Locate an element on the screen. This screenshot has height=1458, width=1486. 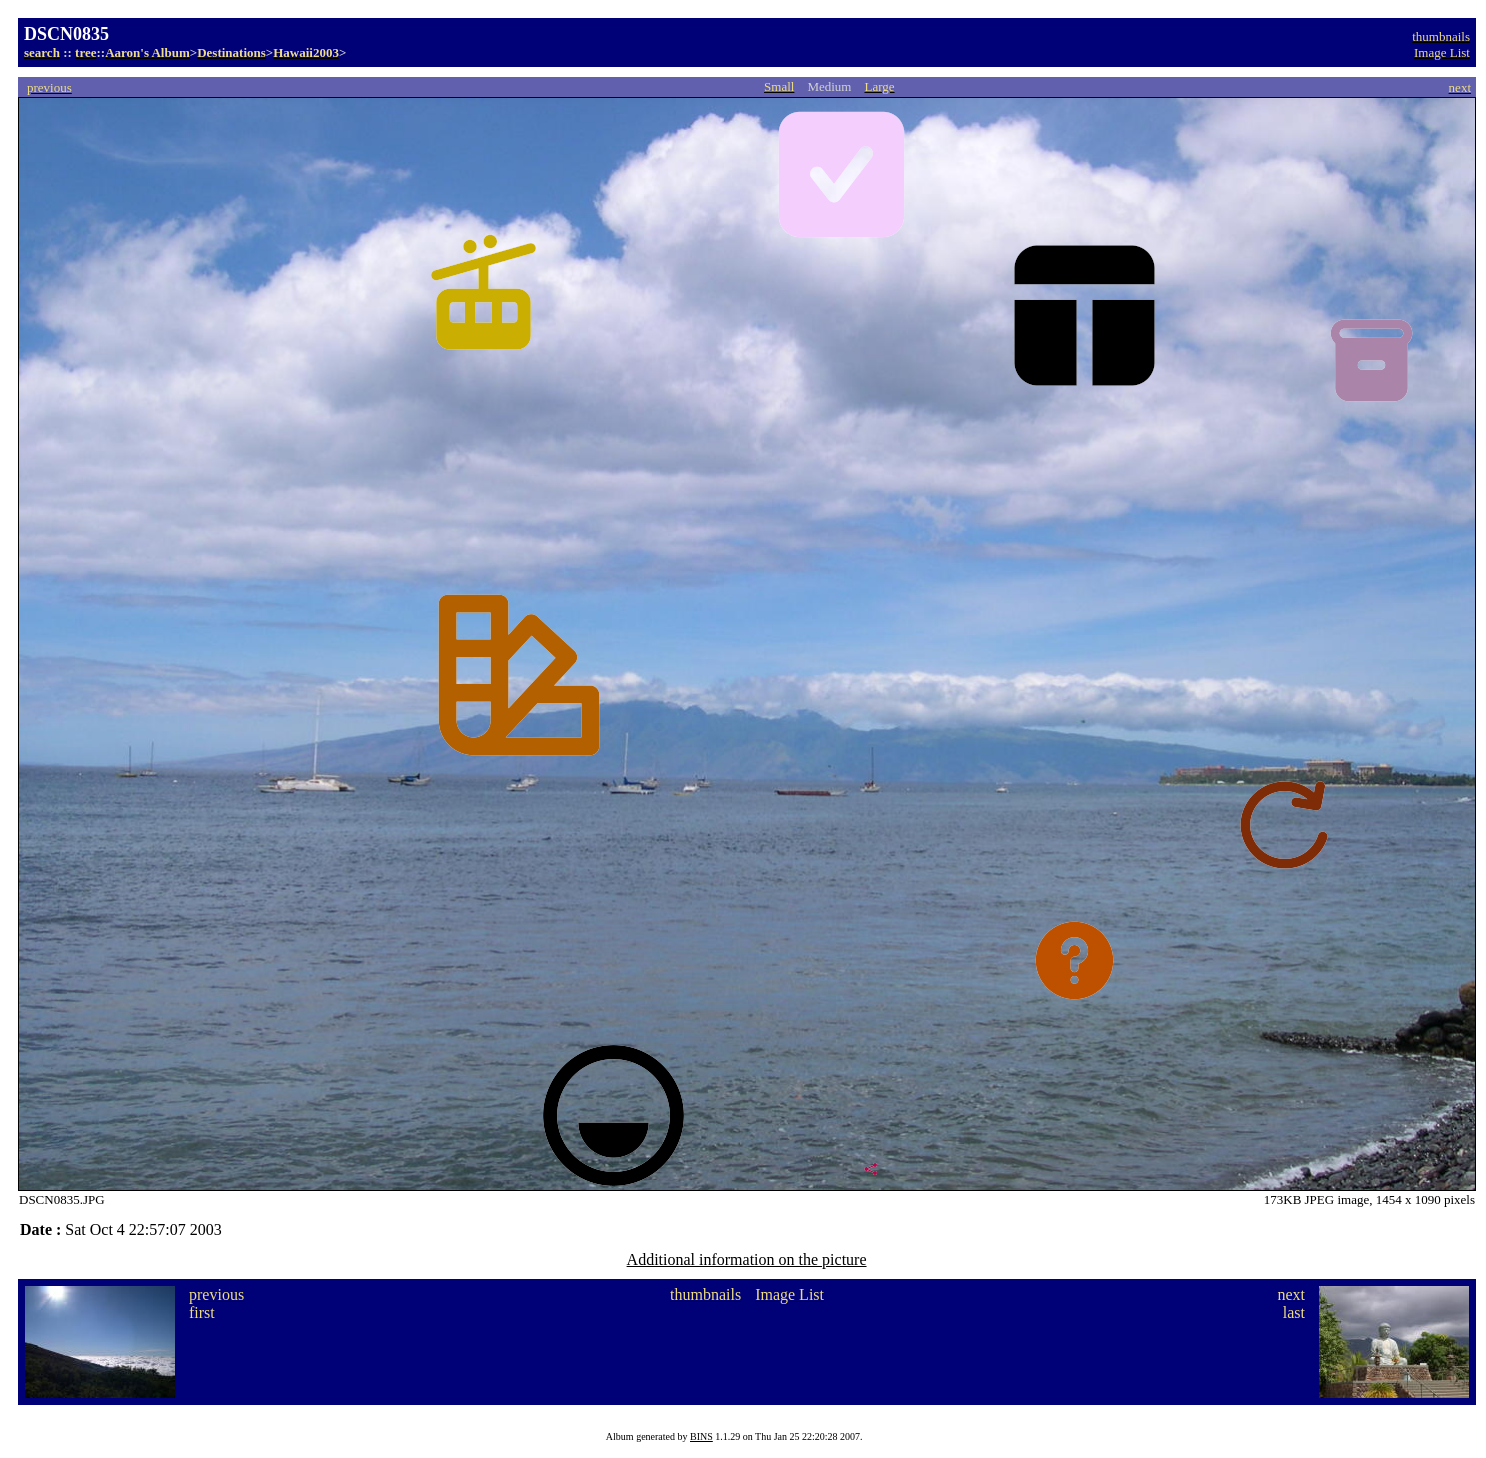
add an emoji or reaction to a message is located at coordinates (613, 1115).